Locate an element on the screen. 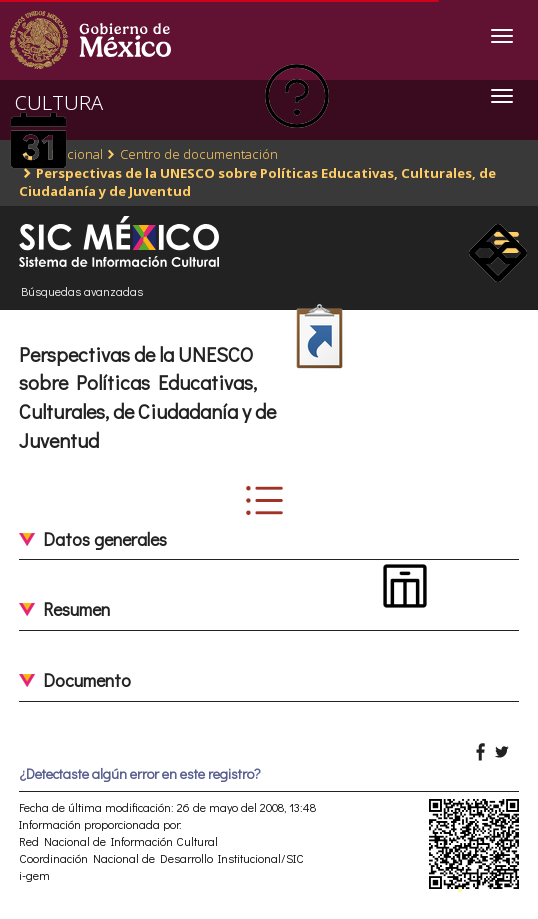  indicates elevator access nearby is located at coordinates (405, 586).